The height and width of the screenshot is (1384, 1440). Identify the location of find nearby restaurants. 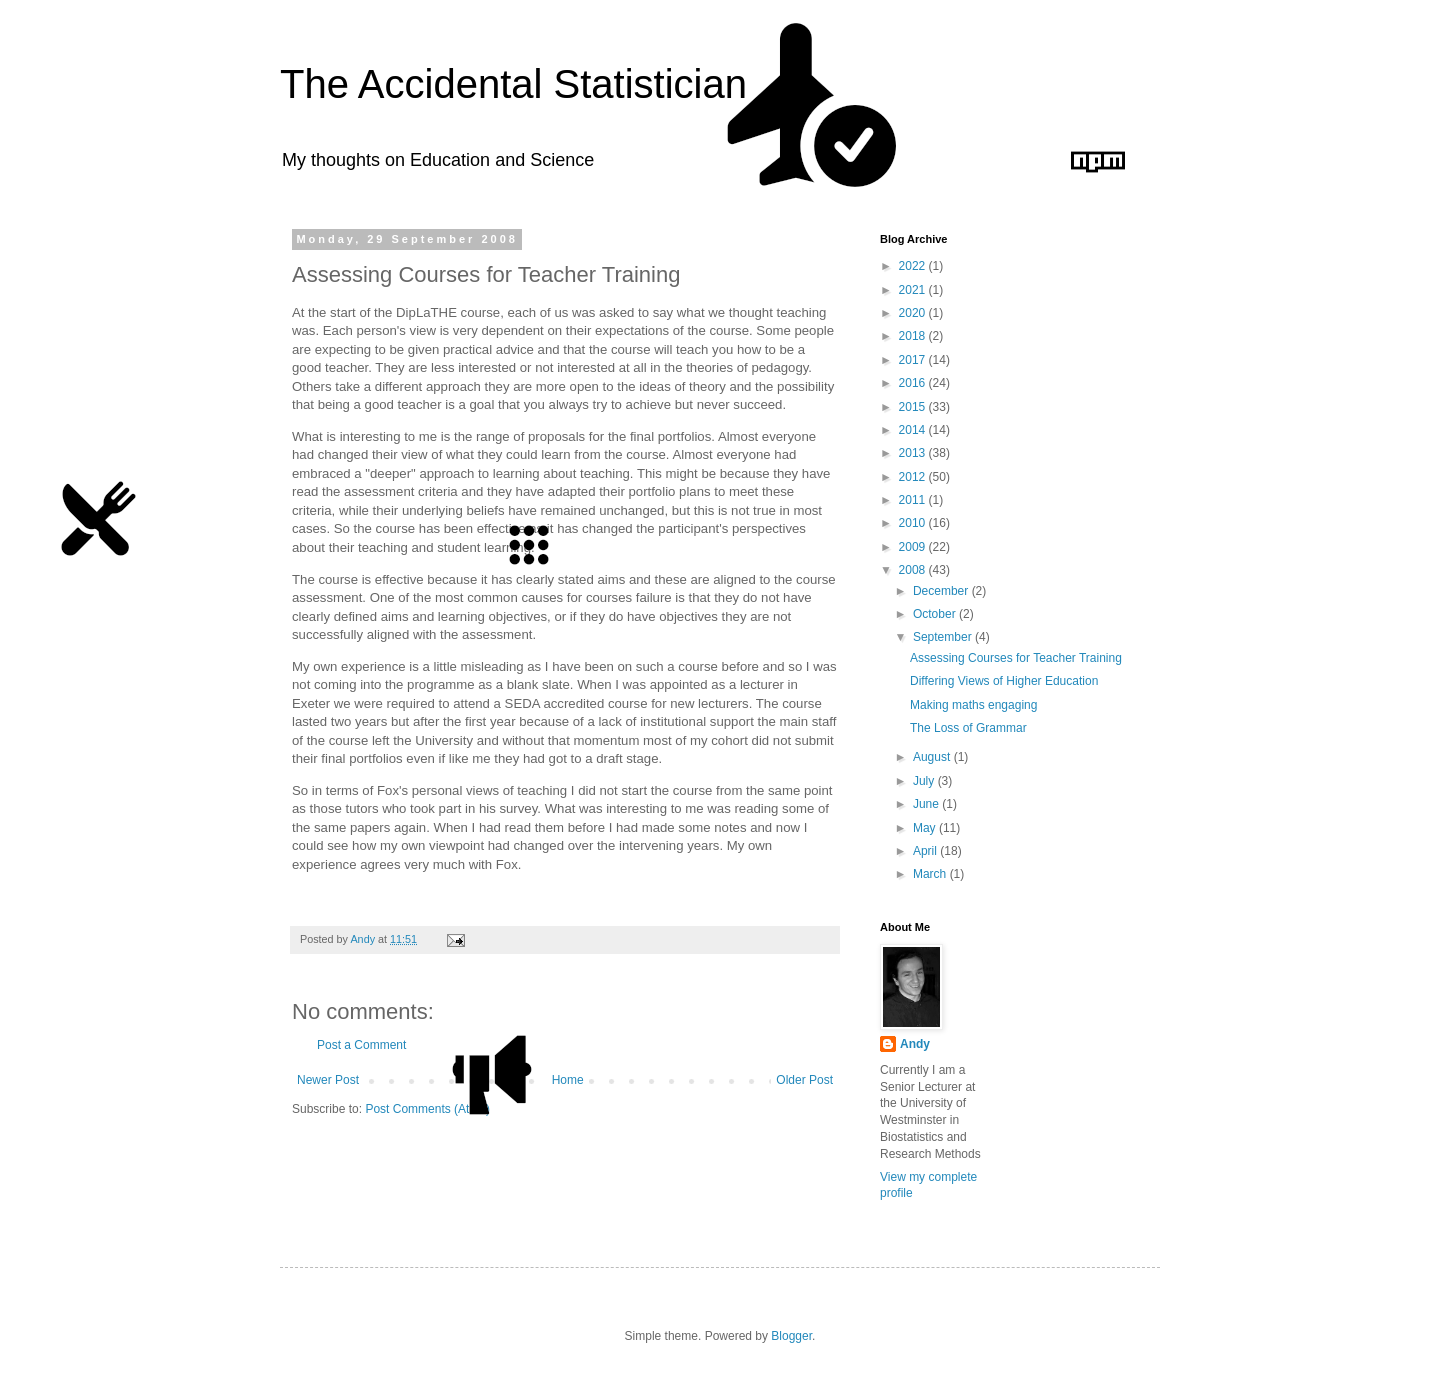
(98, 518).